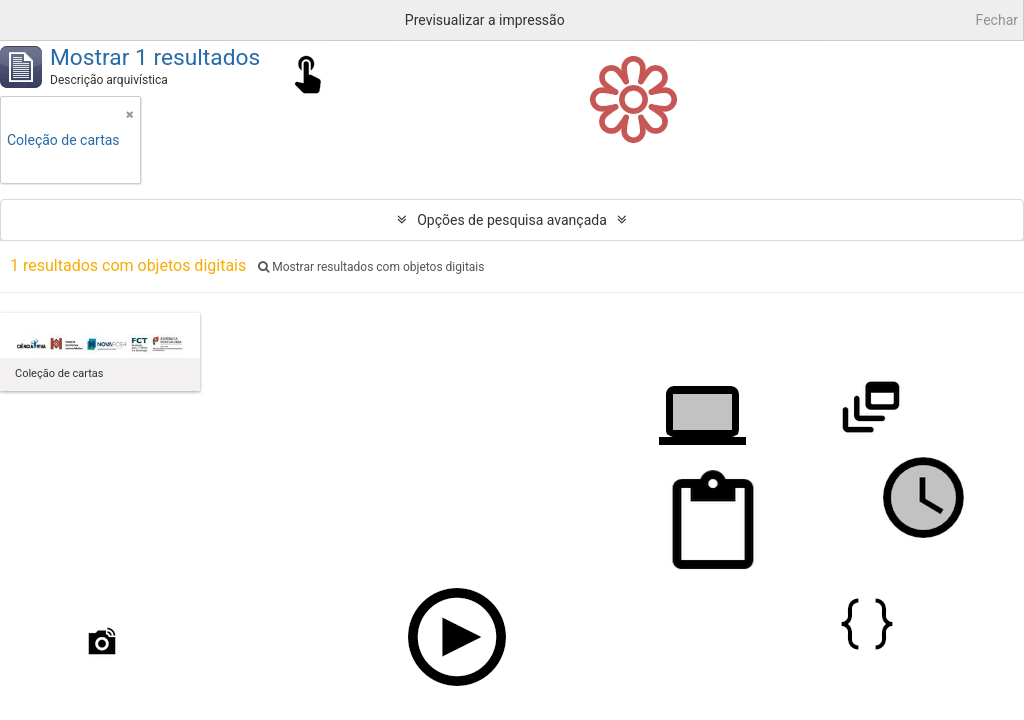 The width and height of the screenshot is (1024, 720). Describe the element at coordinates (633, 99) in the screenshot. I see `access garden or plant care features` at that location.